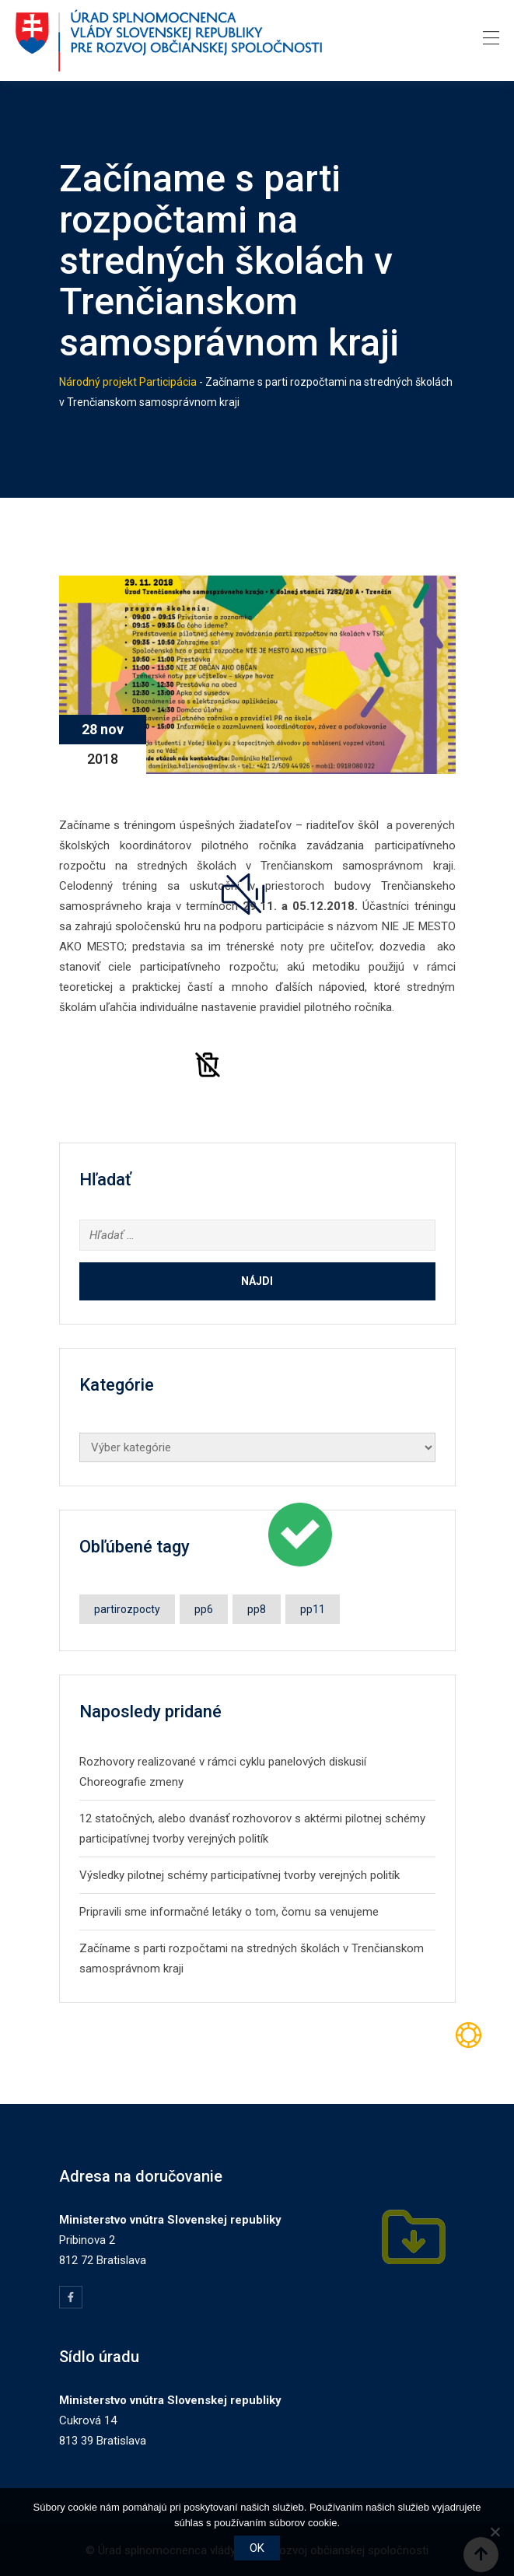 The image size is (514, 2576). I want to click on delete function is disabled or unavailable, so click(208, 1065).